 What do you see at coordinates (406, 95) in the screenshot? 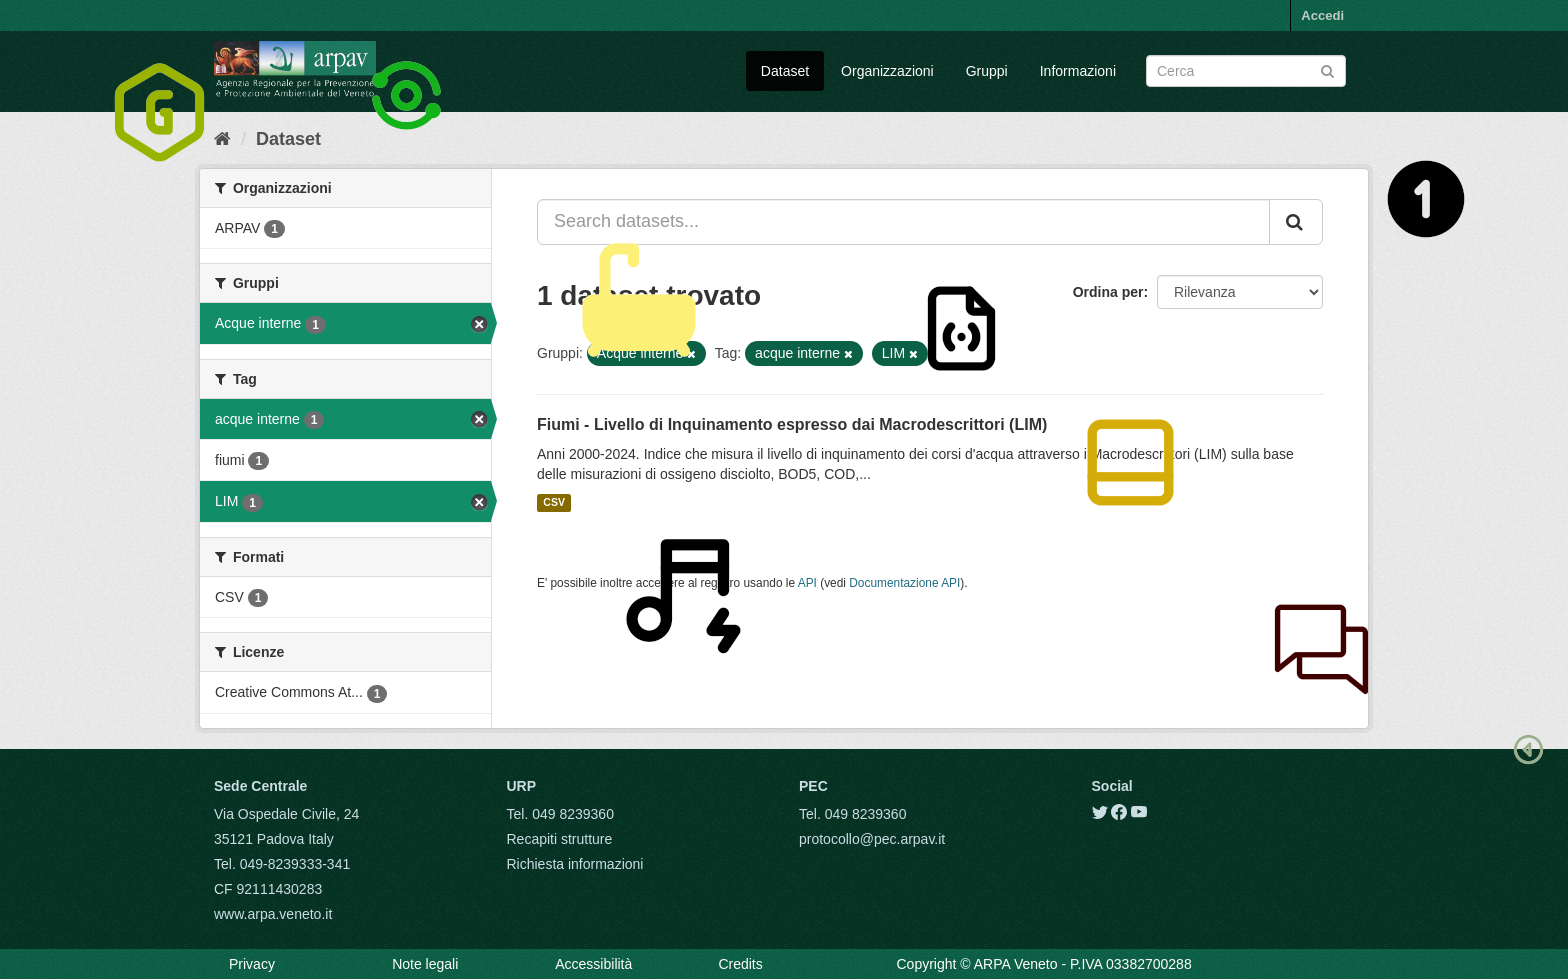
I see `analyze data or run diagnostics` at bounding box center [406, 95].